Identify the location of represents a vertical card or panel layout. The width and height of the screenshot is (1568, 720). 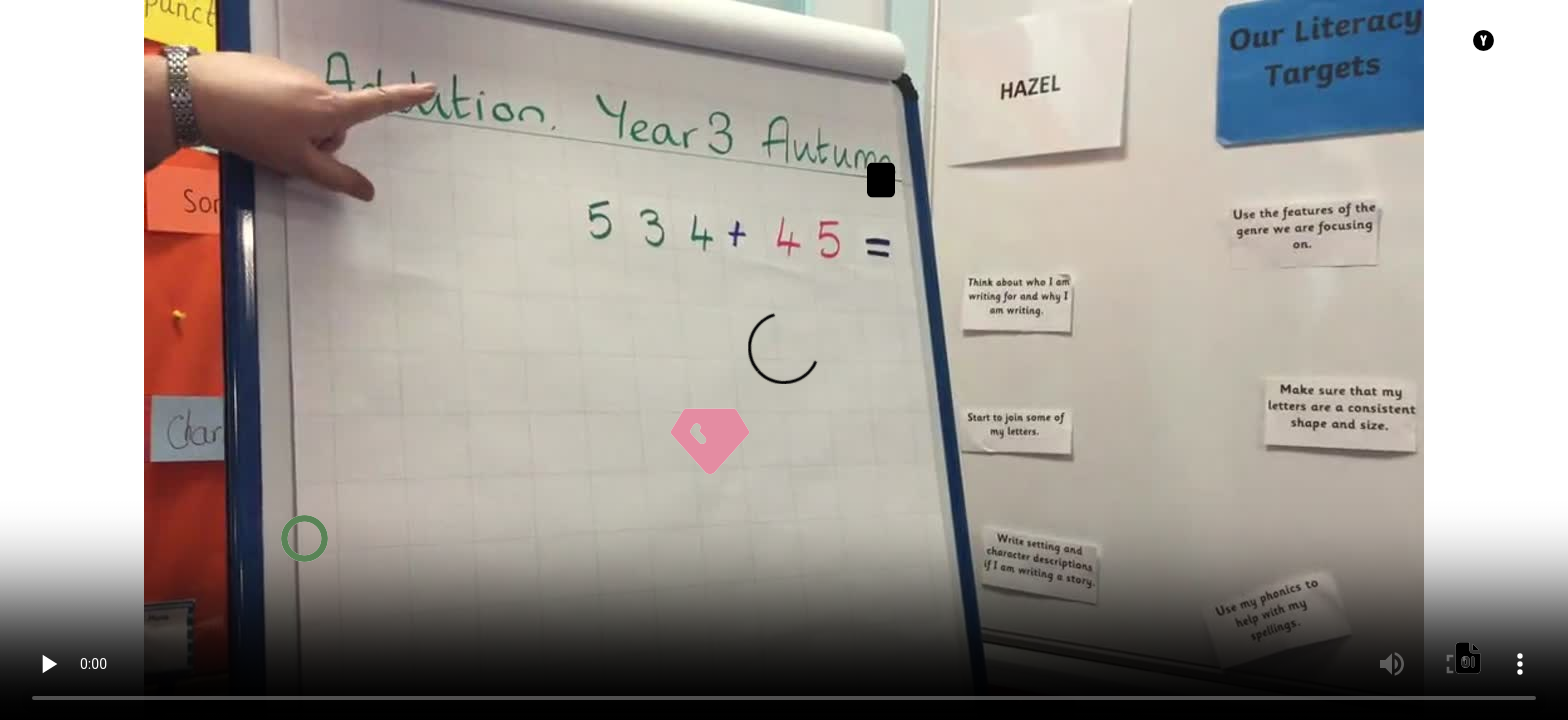
(881, 180).